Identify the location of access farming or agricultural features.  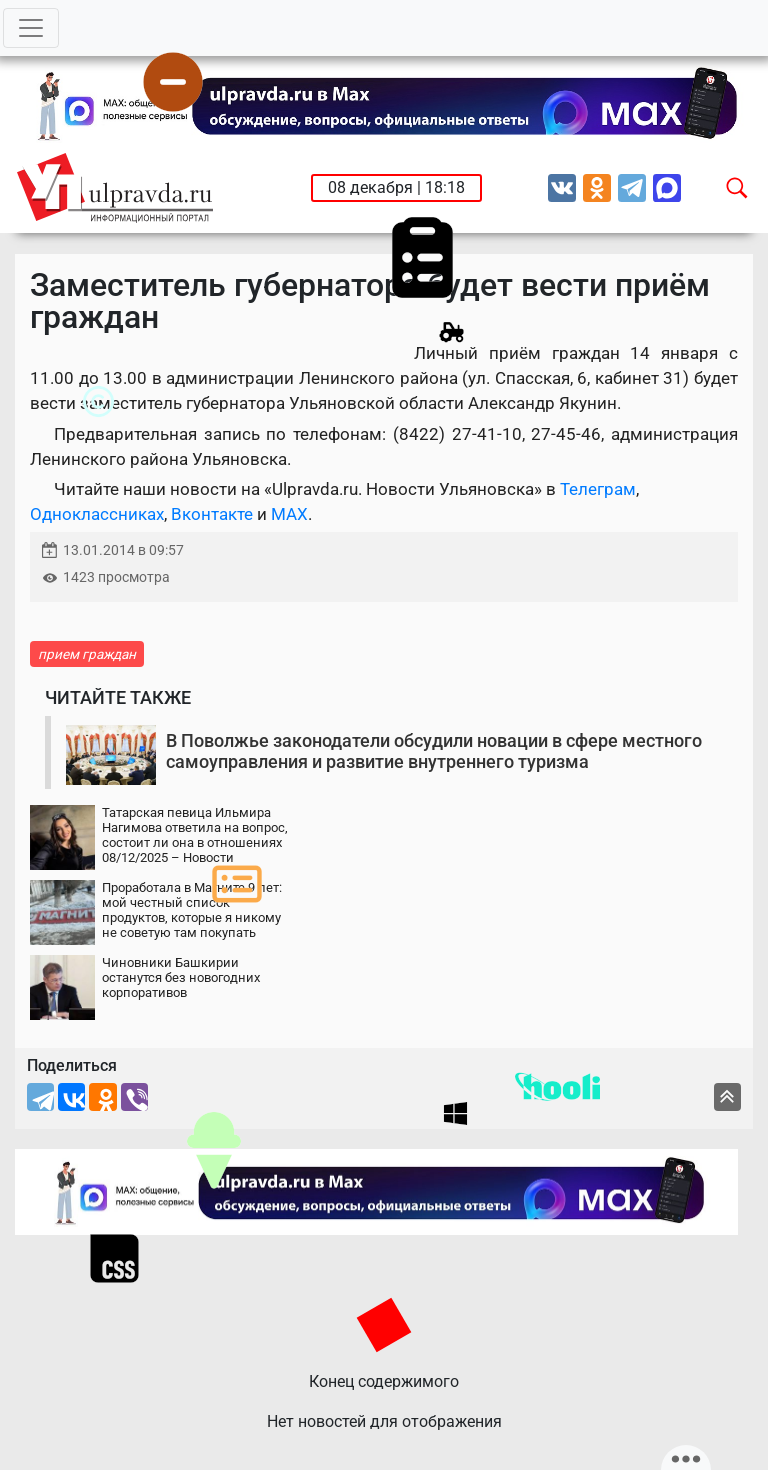
(451, 331).